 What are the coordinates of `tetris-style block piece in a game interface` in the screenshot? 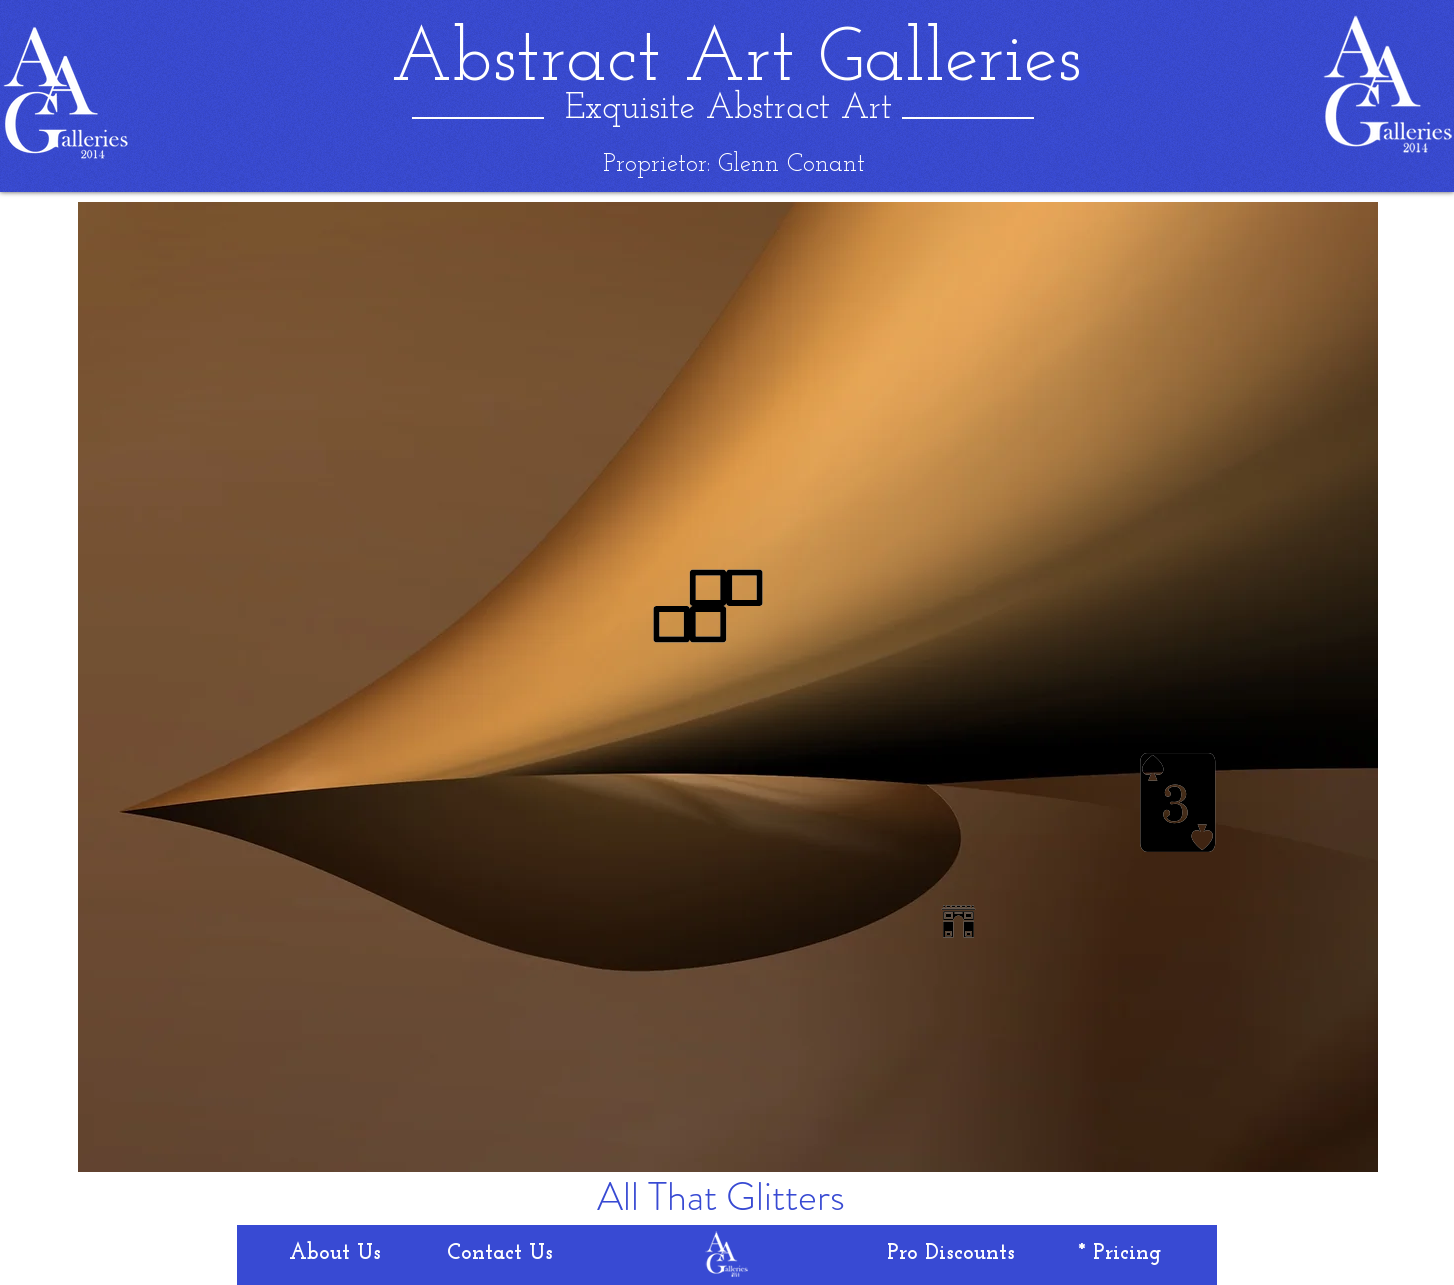 It's located at (708, 606).